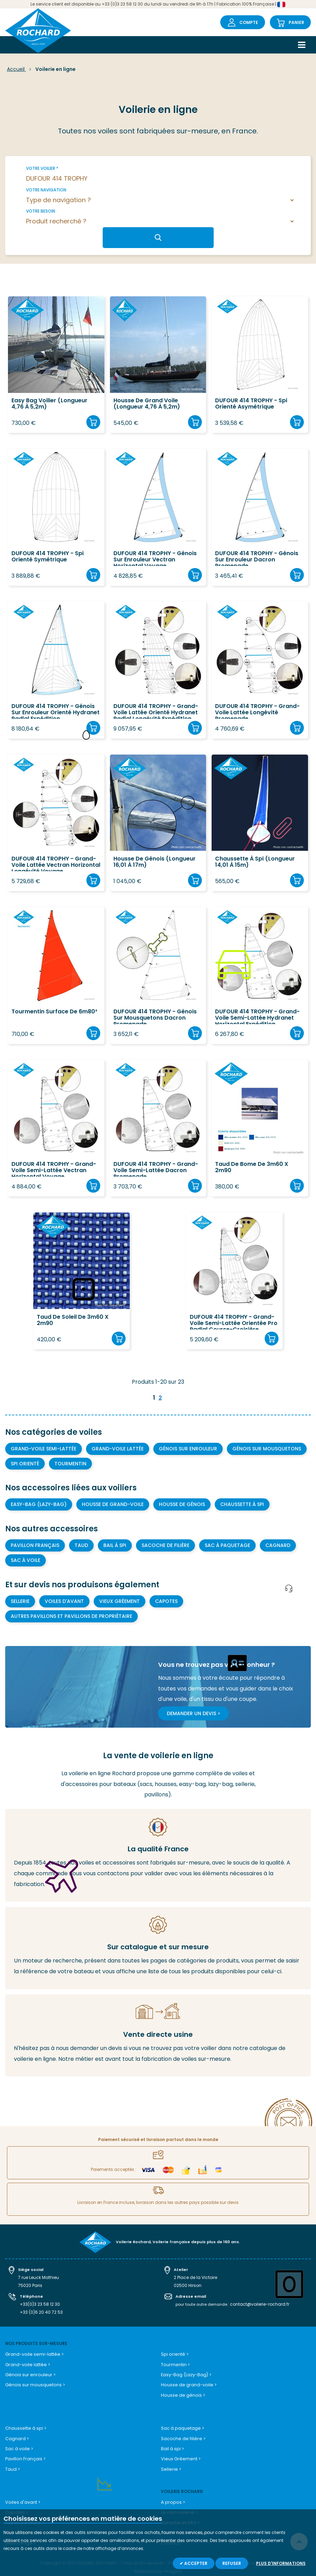 Image resolution: width=316 pixels, height=2576 pixels. What do you see at coordinates (237, 1663) in the screenshot?
I see `view profile or account details` at bounding box center [237, 1663].